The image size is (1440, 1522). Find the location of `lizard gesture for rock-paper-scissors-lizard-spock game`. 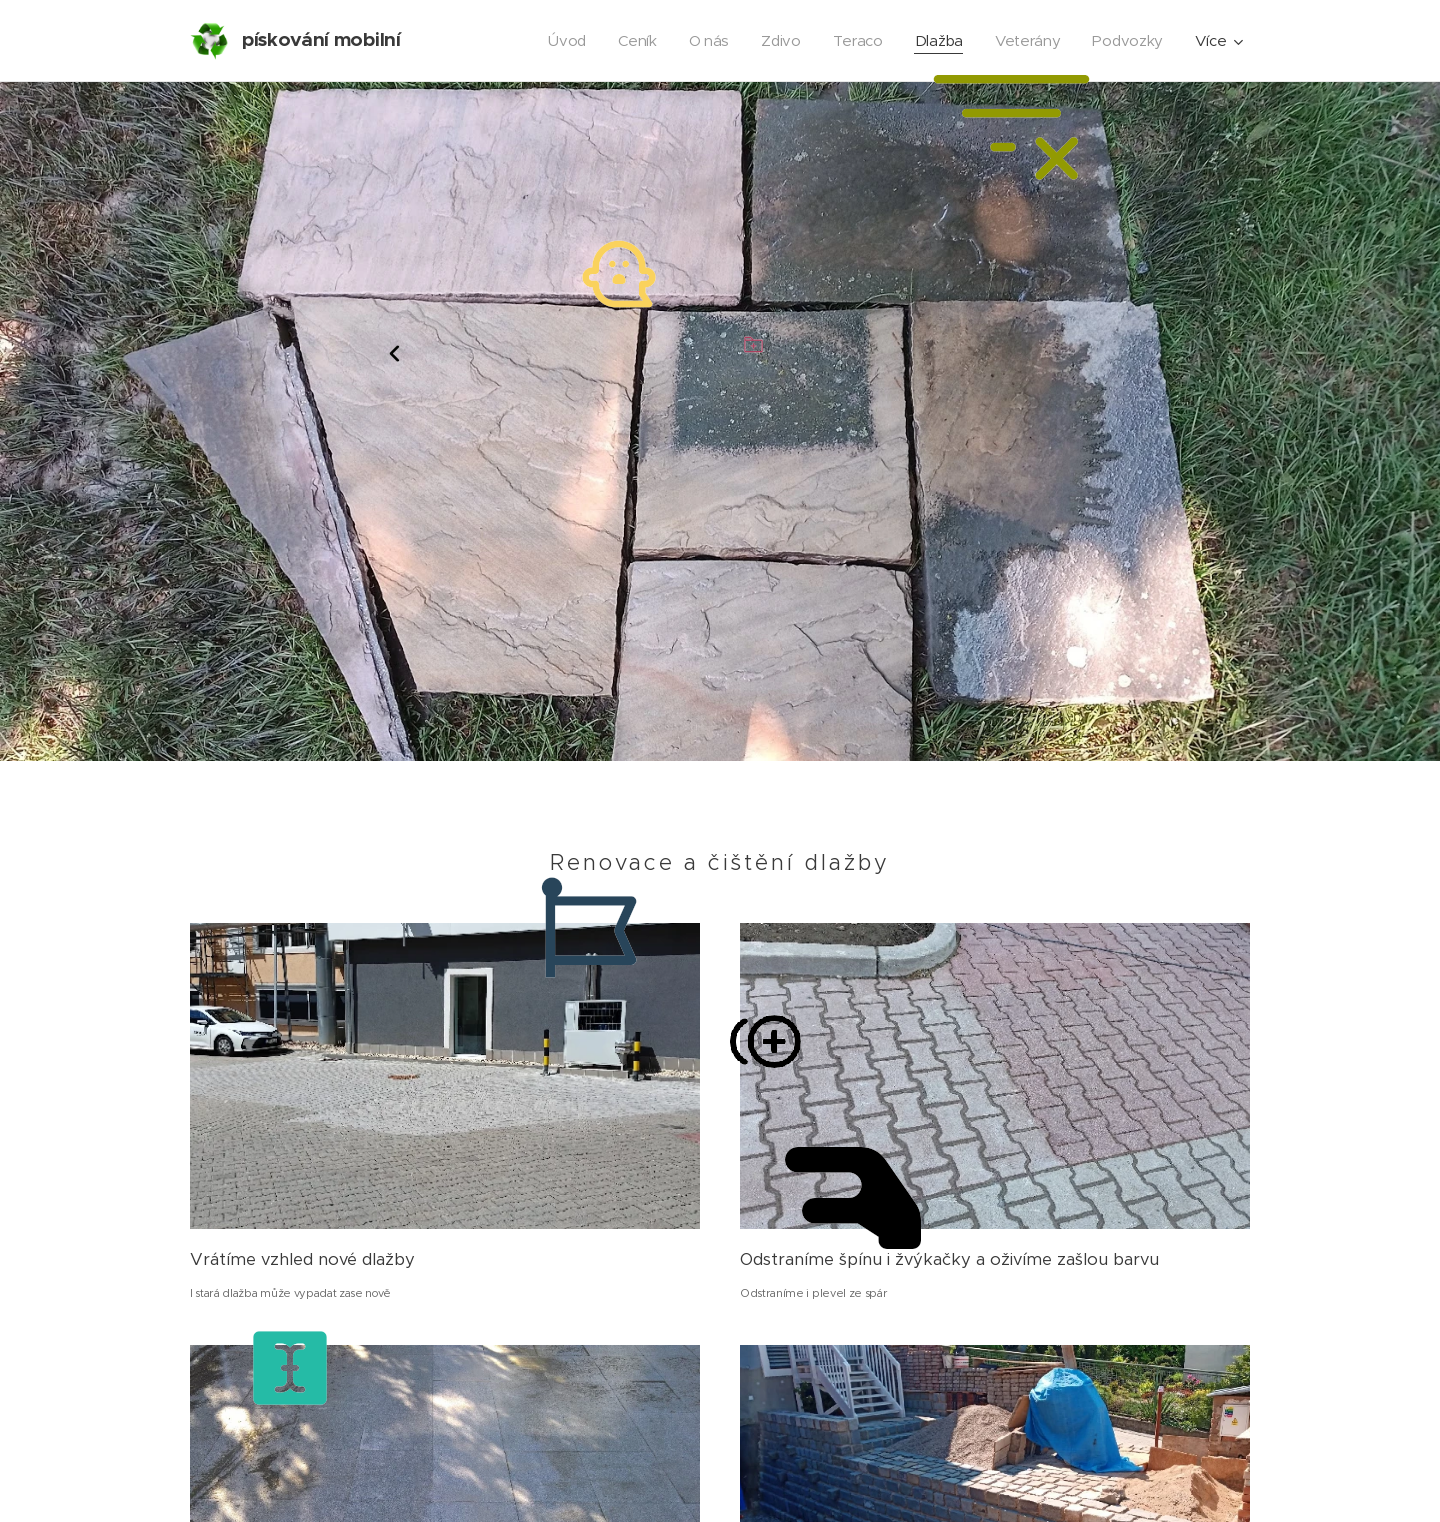

lizard gesture for rock-paper-scissors-lizard-spock game is located at coordinates (853, 1198).